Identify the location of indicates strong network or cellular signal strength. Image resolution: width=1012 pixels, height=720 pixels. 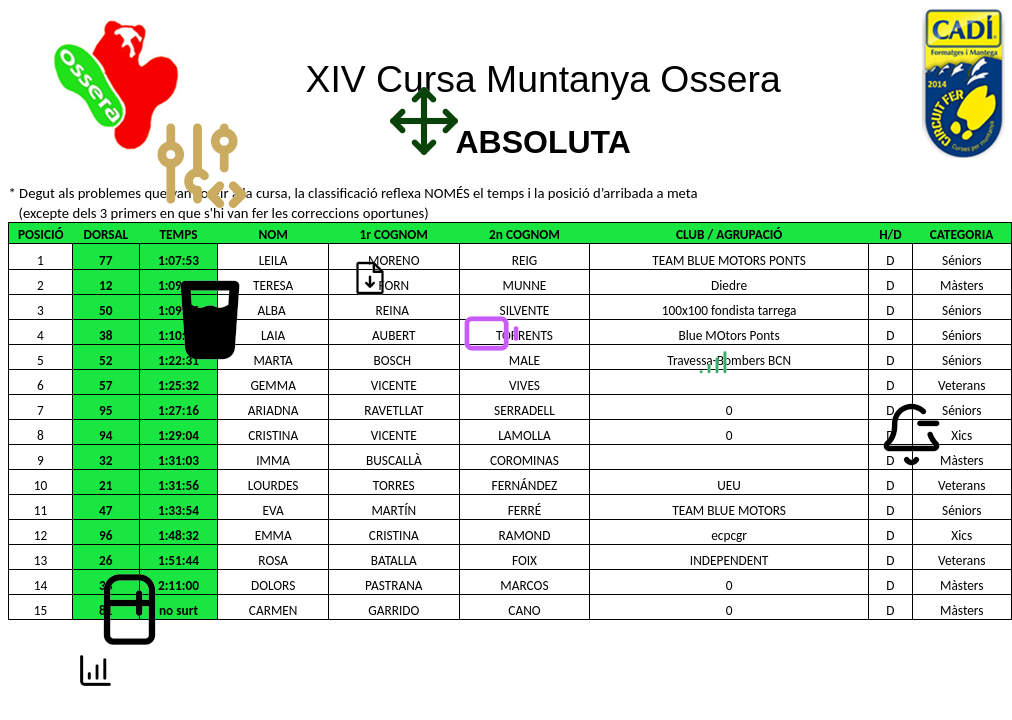
(717, 359).